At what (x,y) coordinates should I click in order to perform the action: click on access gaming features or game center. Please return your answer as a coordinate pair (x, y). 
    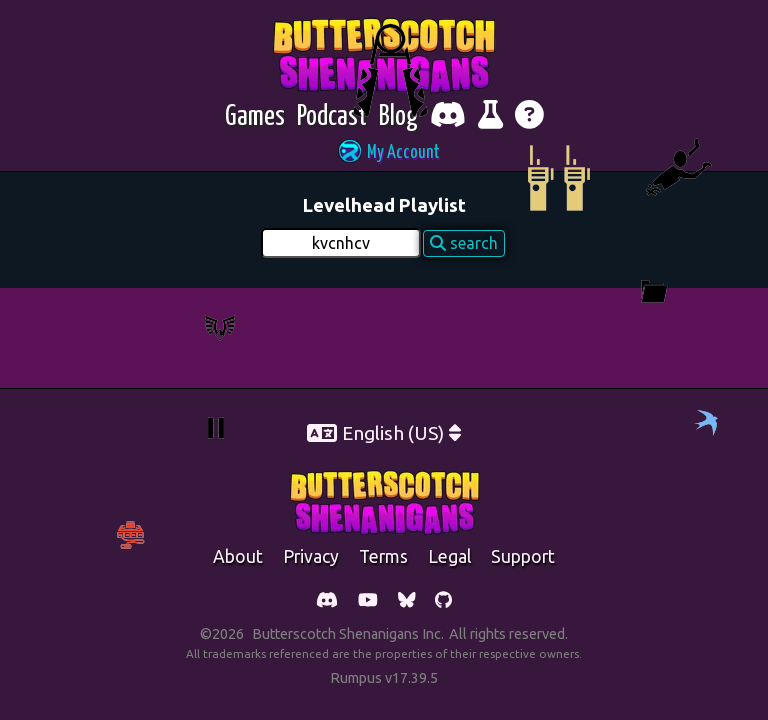
    Looking at the image, I should click on (130, 534).